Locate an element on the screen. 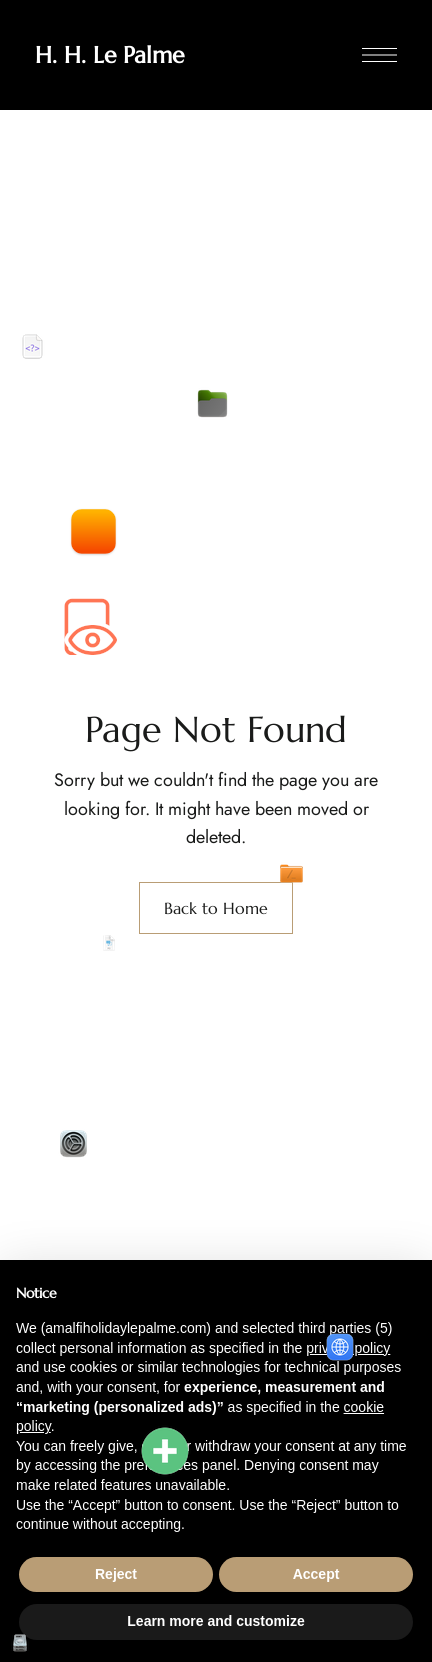 This screenshot has height=1662, width=432. access the root directory is located at coordinates (291, 873).